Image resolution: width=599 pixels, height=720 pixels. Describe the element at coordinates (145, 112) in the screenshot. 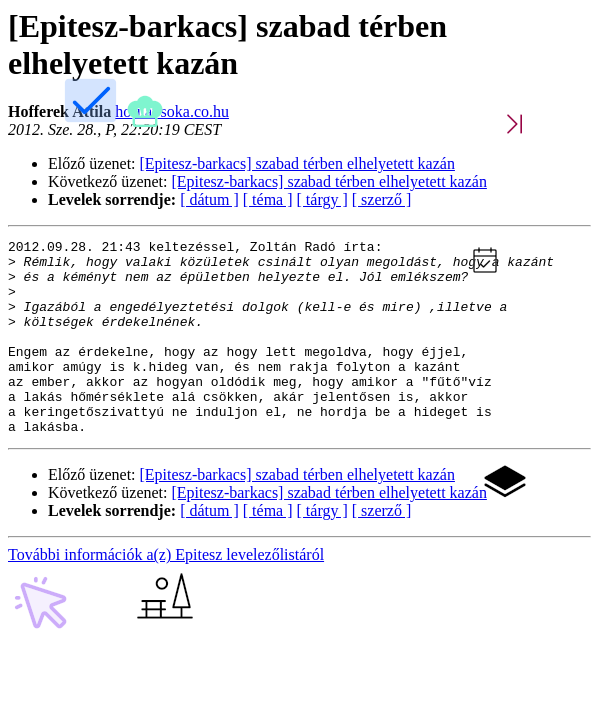

I see `access cooking or recipe features` at that location.